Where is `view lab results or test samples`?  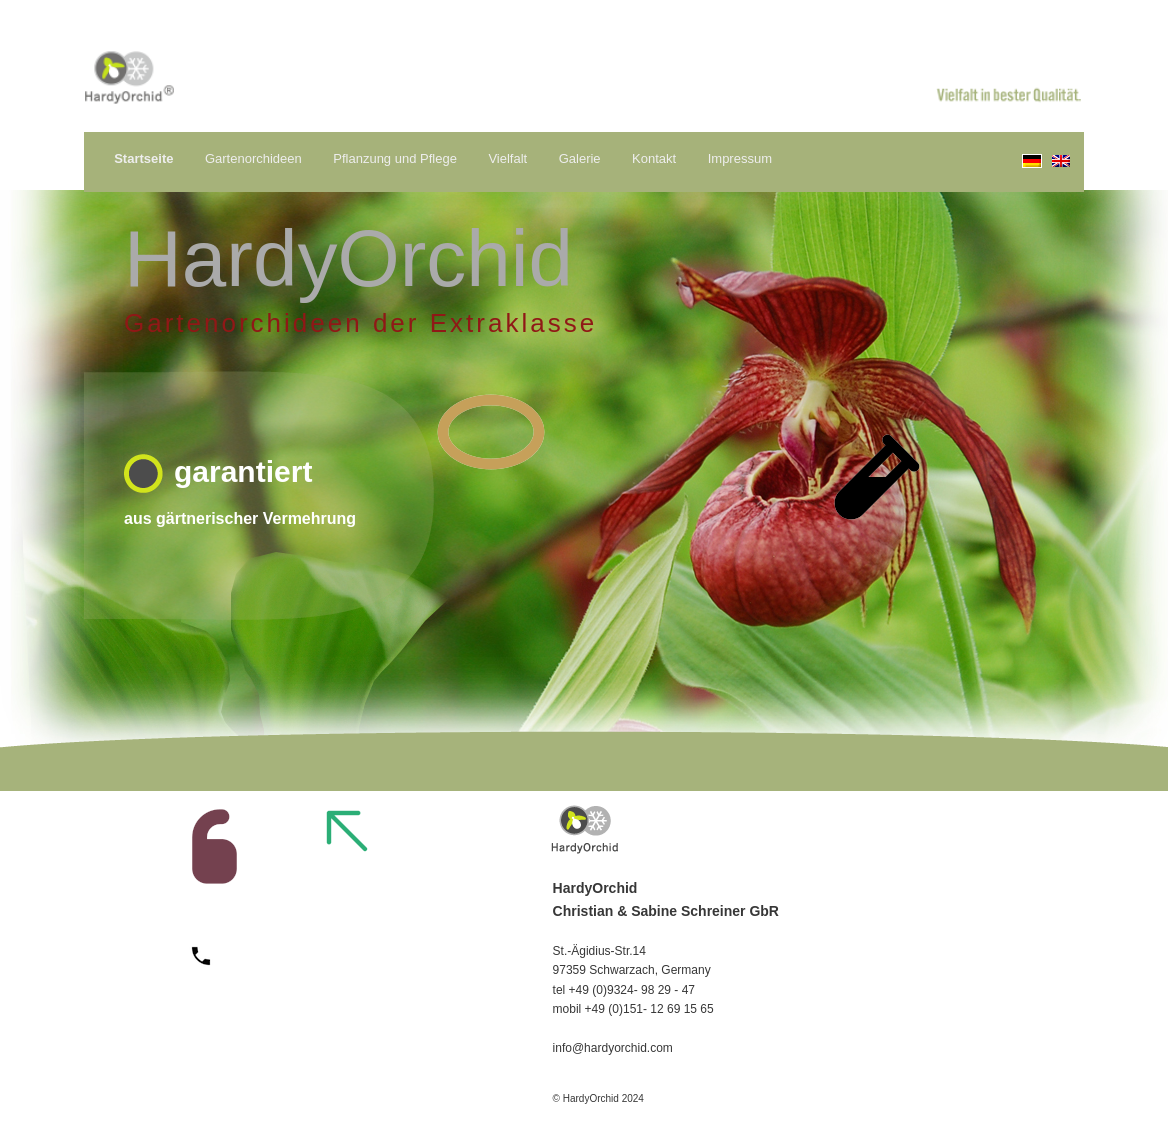
view lab results or test samples is located at coordinates (877, 477).